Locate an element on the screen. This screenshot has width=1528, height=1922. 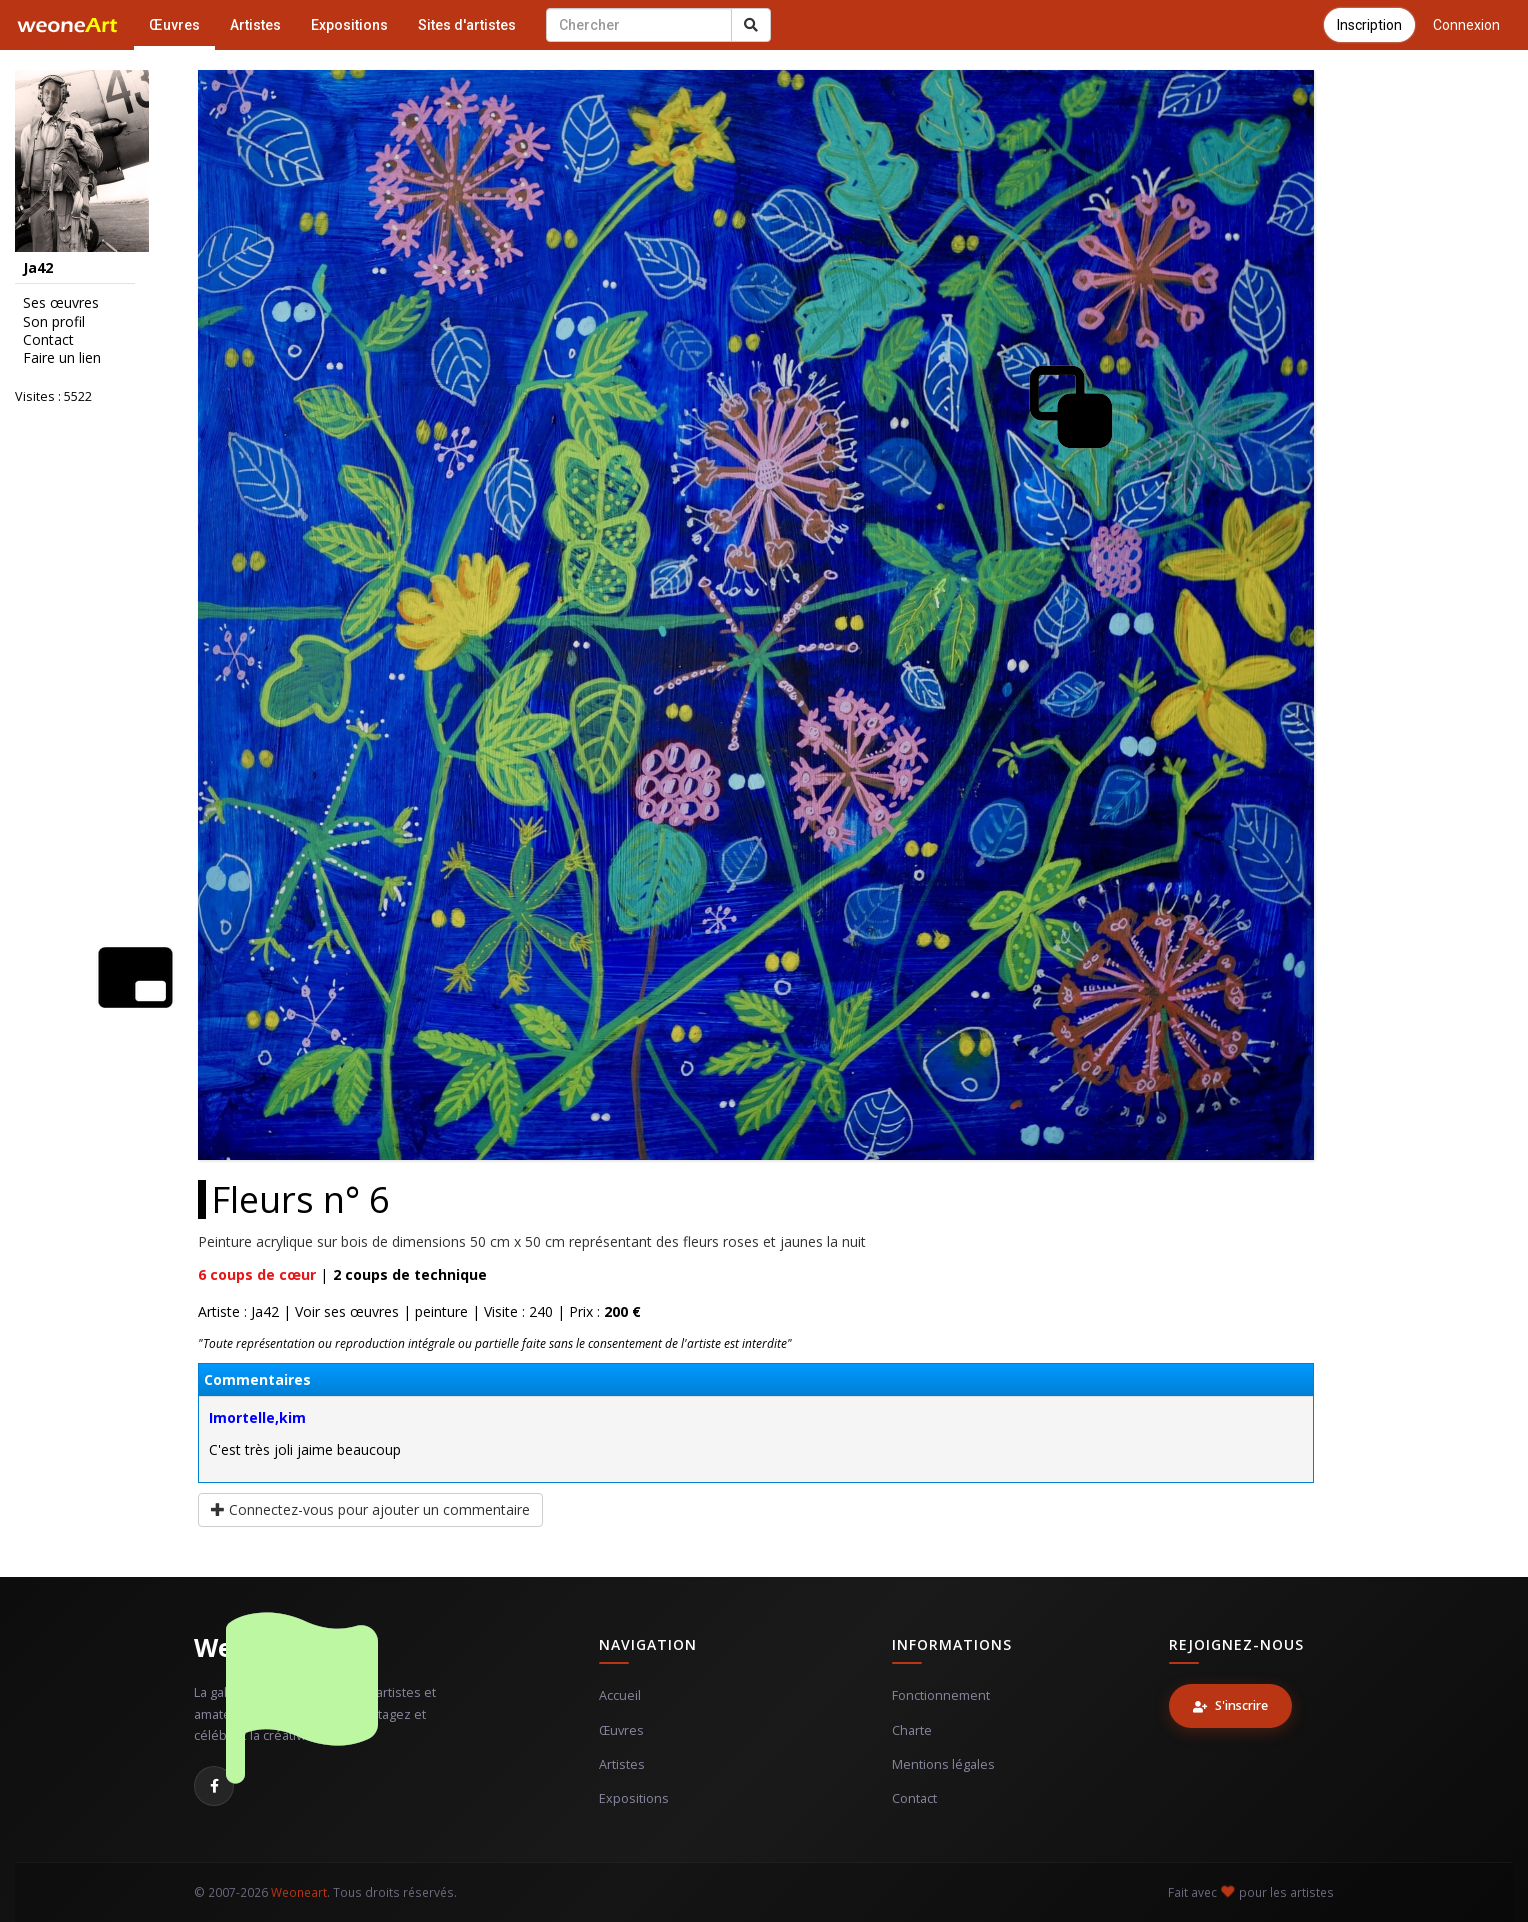
add a watermark or branding overlay to content is located at coordinates (135, 977).